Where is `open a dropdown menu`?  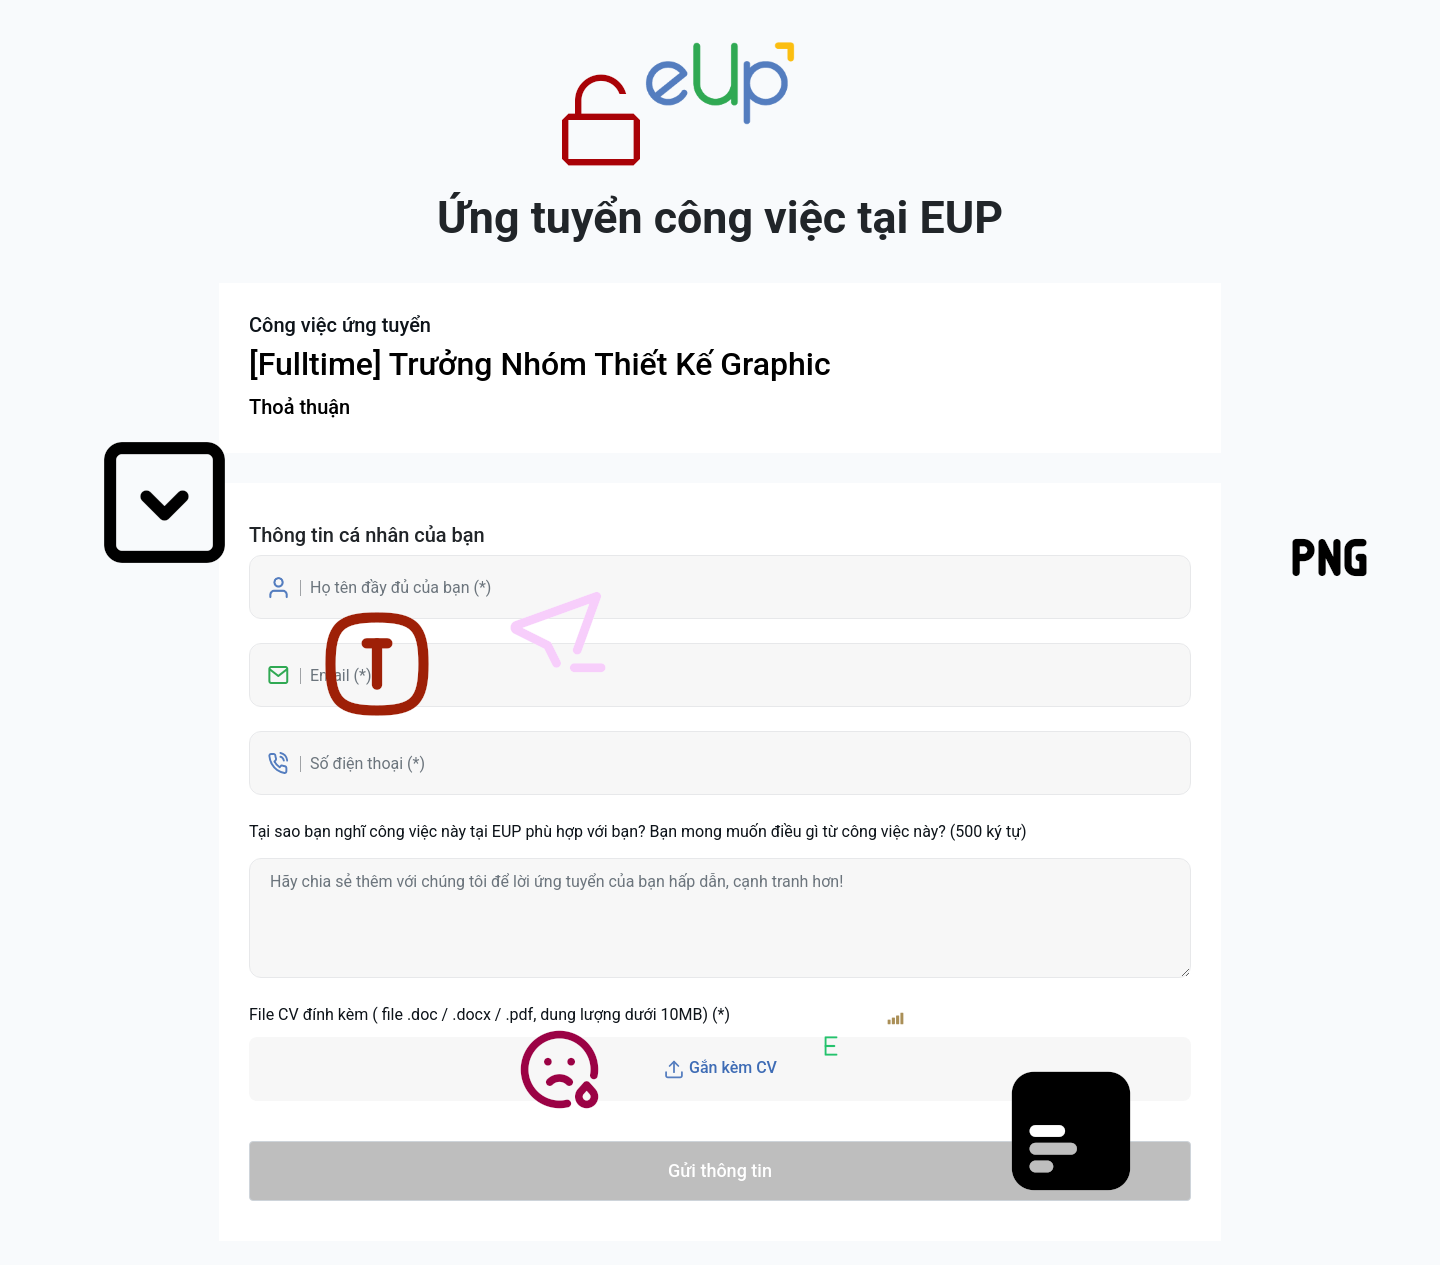
open a dropdown menu is located at coordinates (164, 502).